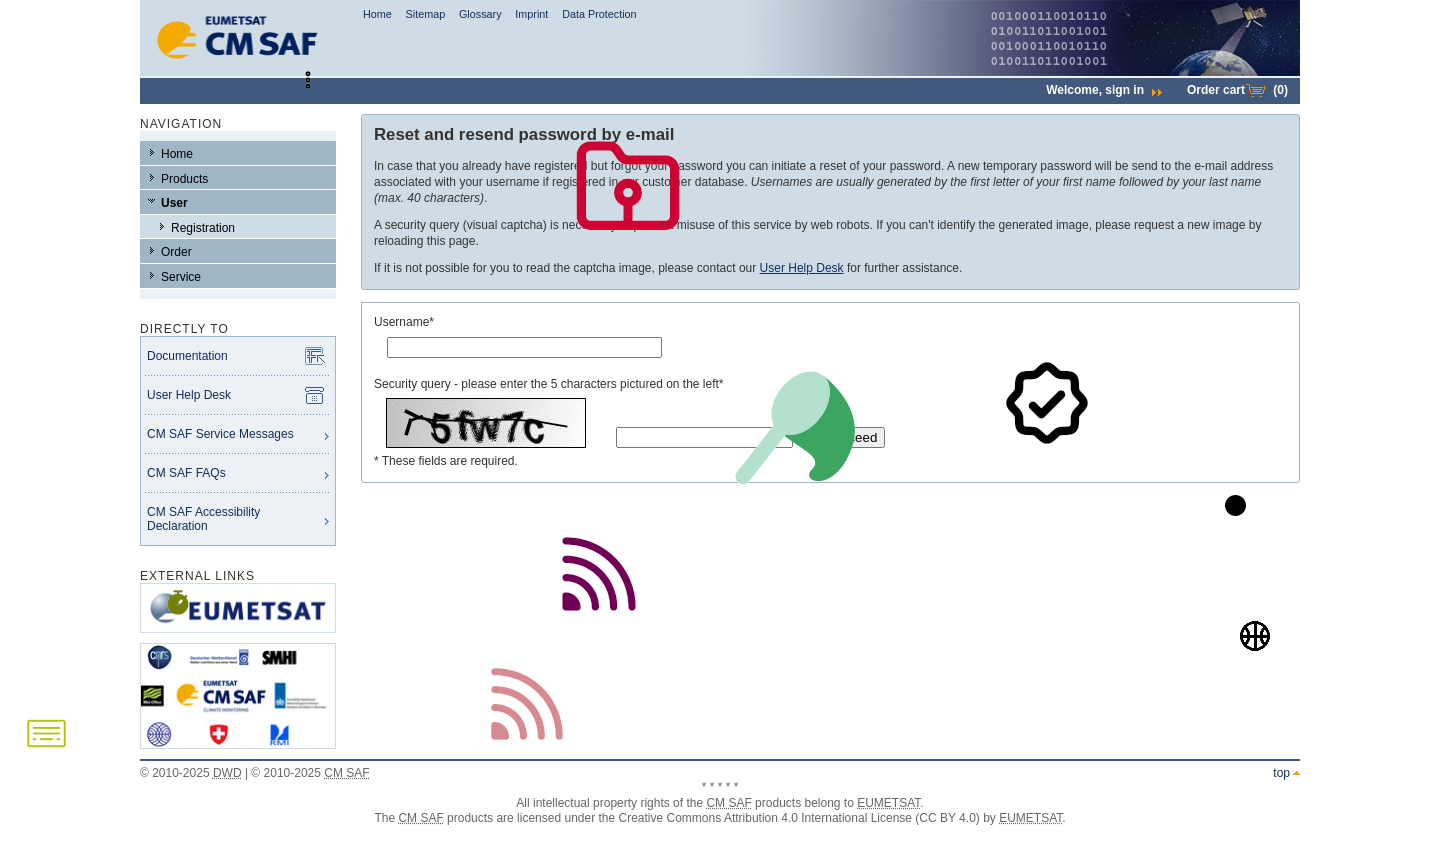  Describe the element at coordinates (1255, 636) in the screenshot. I see `access sports or basketball content` at that location.